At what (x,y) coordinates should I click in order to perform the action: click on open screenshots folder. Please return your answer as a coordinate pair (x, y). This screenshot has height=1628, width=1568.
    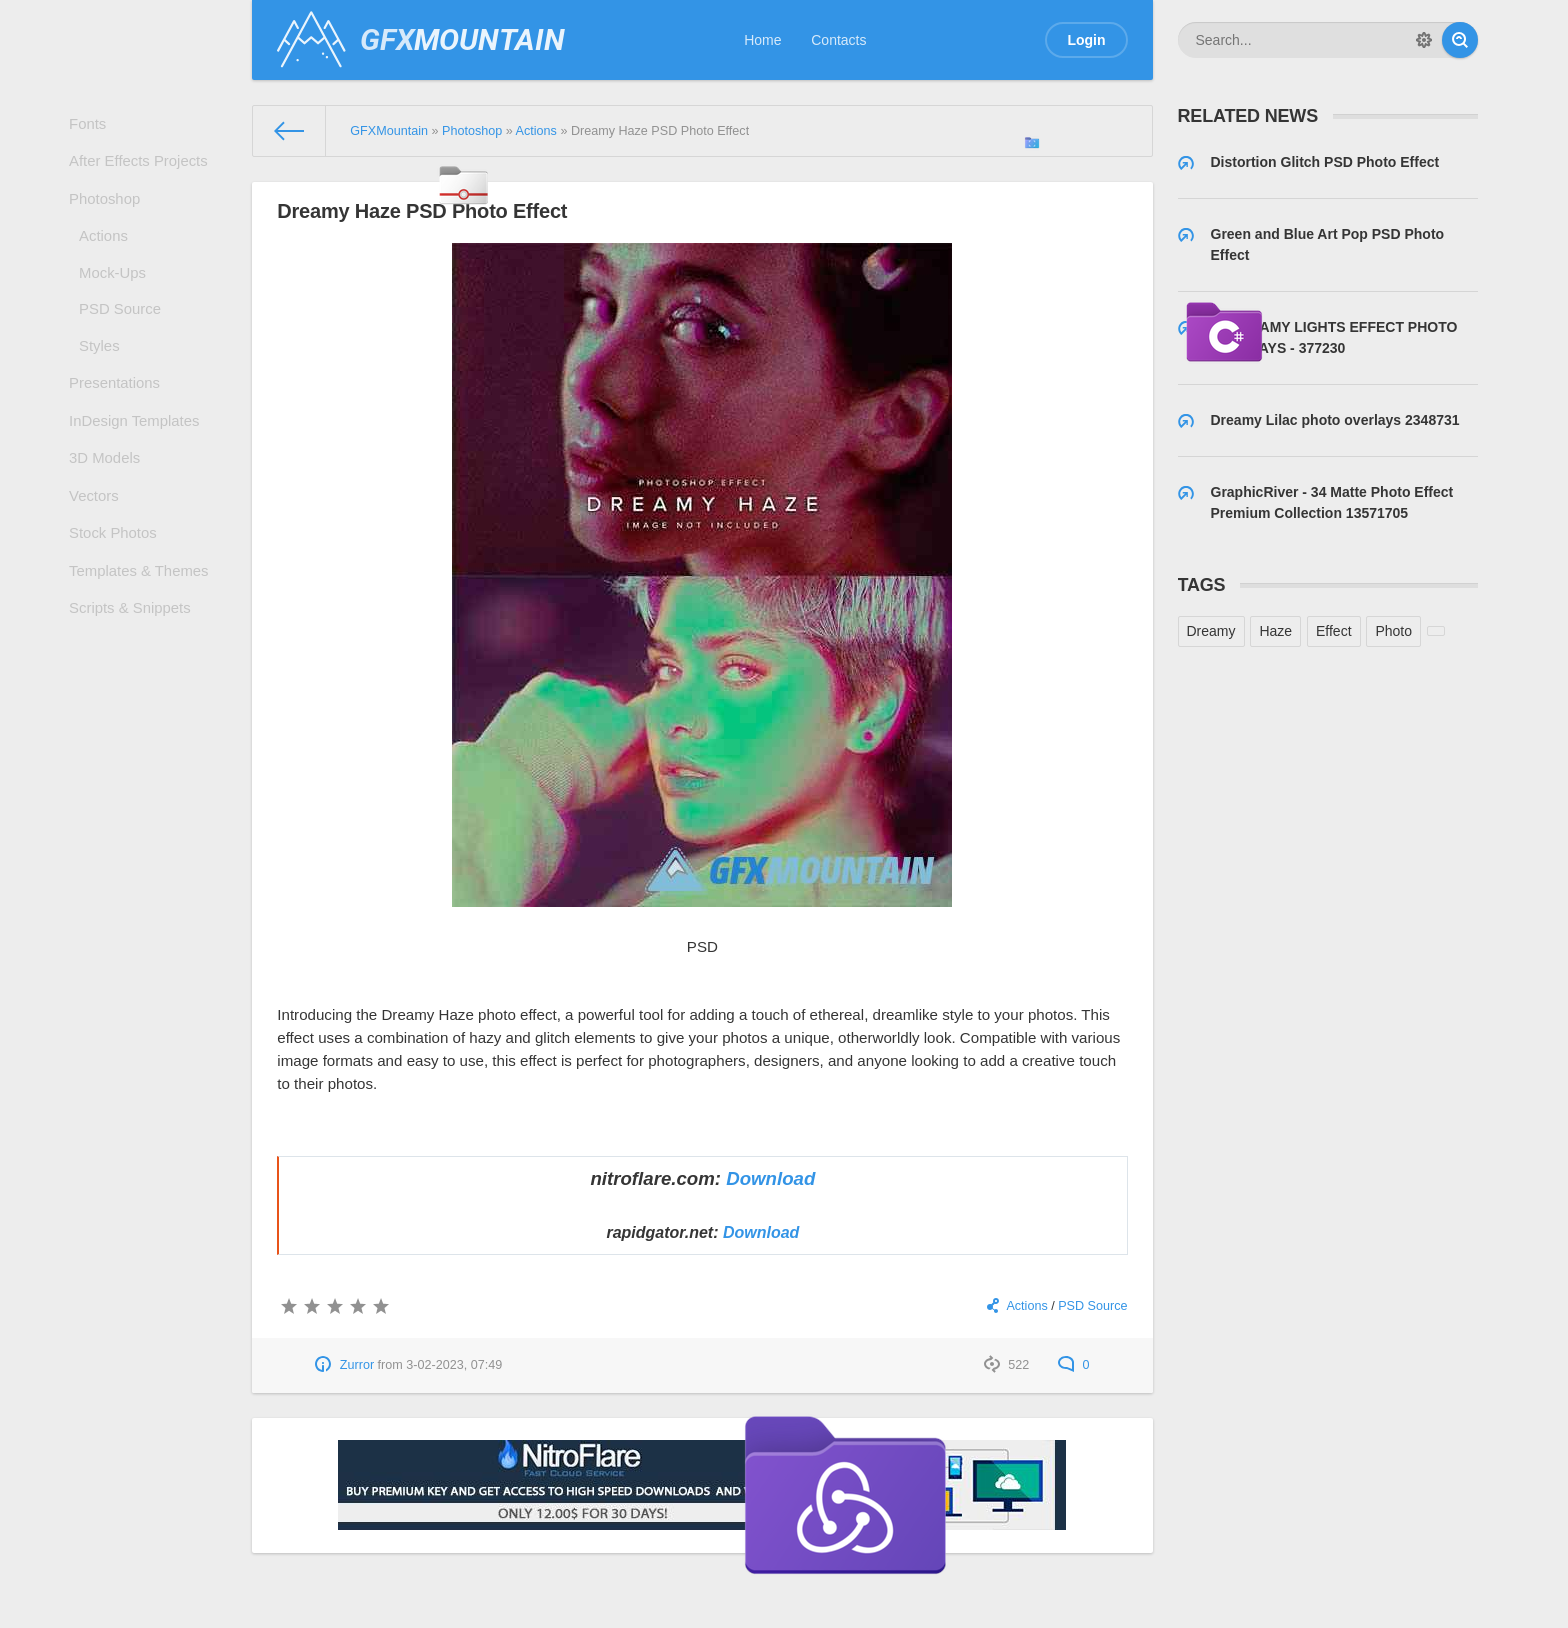
    Looking at the image, I should click on (1032, 143).